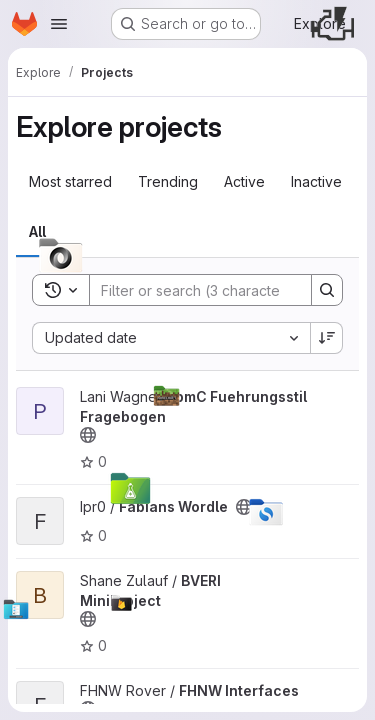 This screenshot has width=375, height=720. What do you see at coordinates (121, 603) in the screenshot?
I see `open firebase project folder` at bounding box center [121, 603].